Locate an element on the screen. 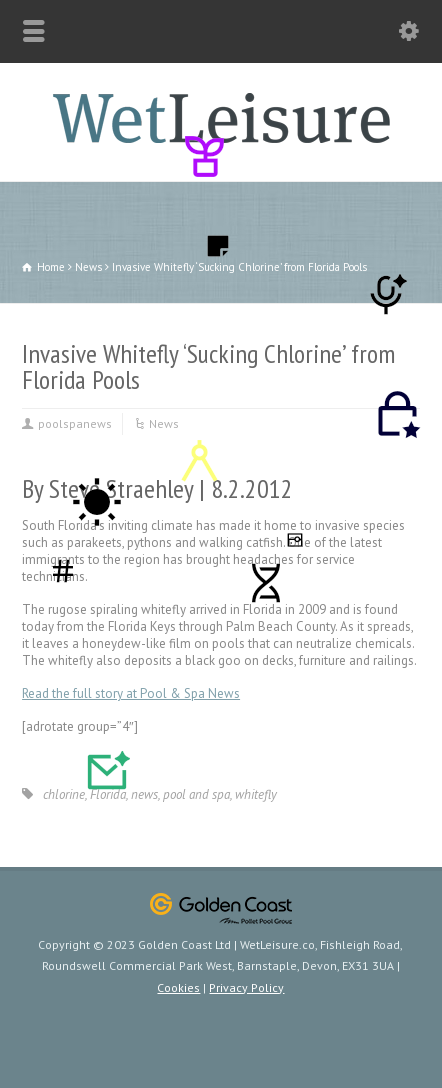 The height and width of the screenshot is (1088, 442). access plant care or gardening features is located at coordinates (205, 156).